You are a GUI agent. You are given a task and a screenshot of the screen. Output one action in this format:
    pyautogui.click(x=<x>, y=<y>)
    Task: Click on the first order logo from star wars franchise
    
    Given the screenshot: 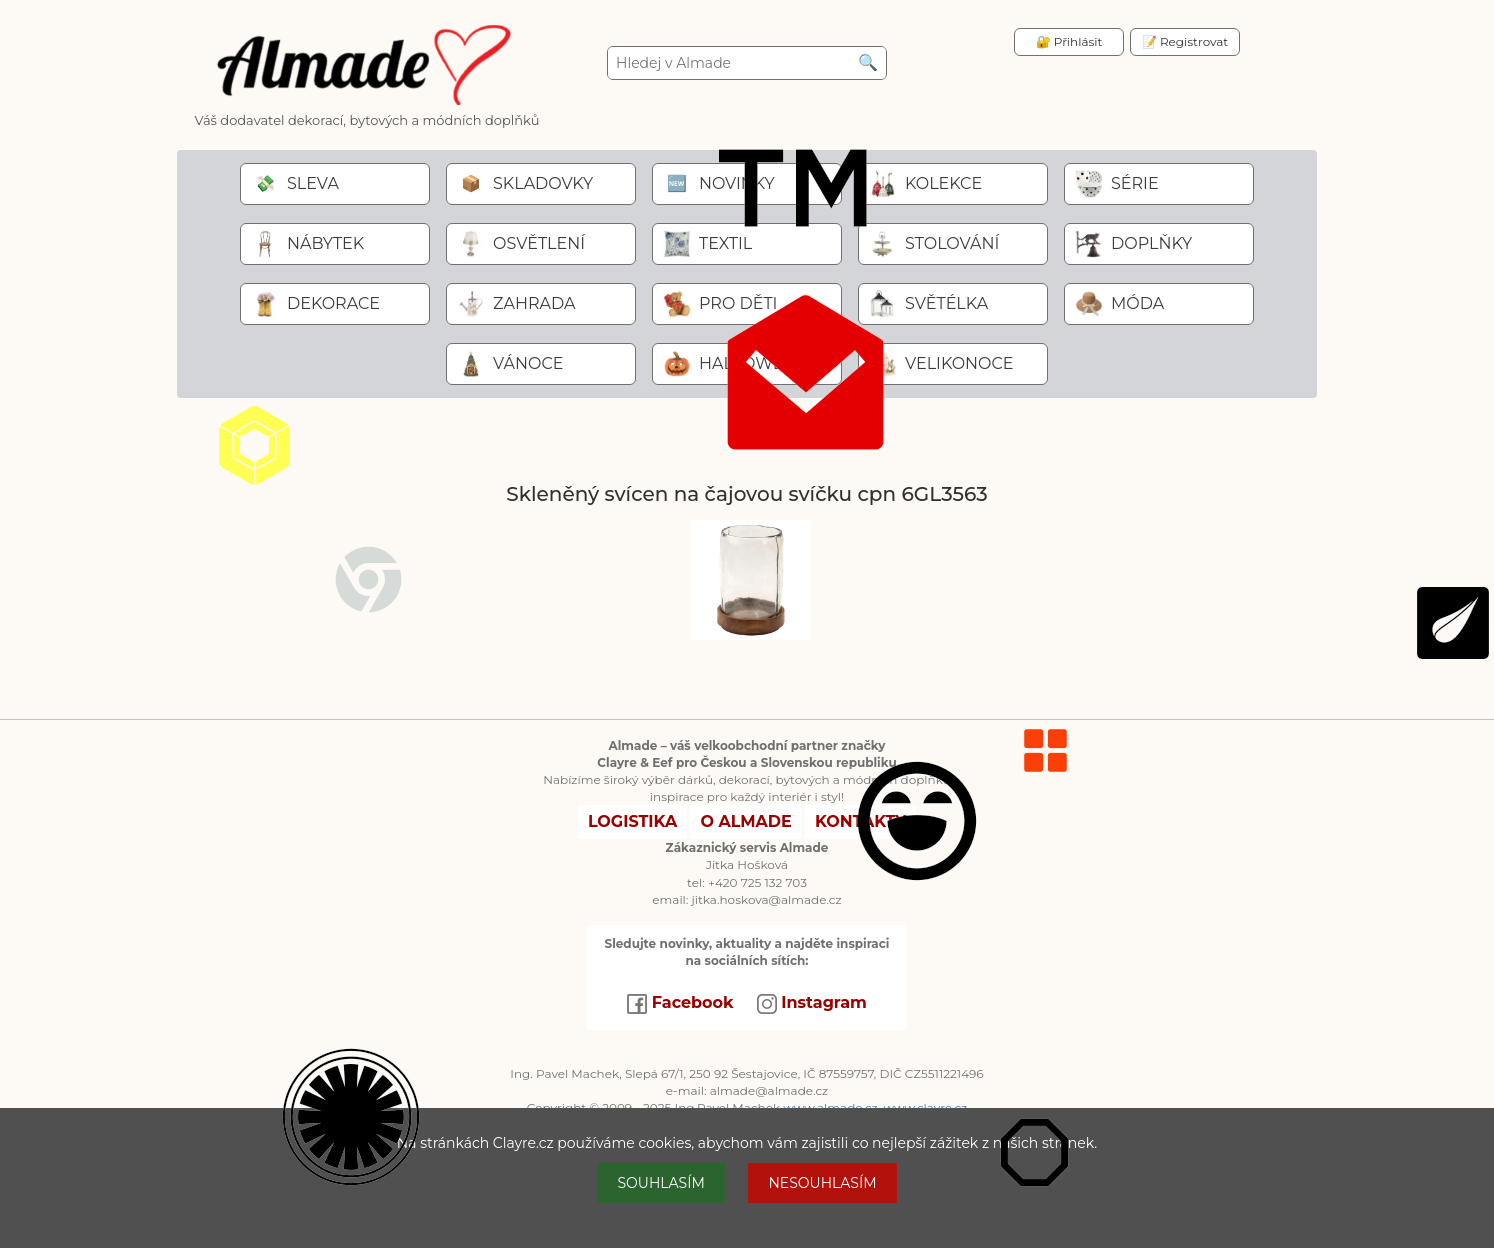 What is the action you would take?
    pyautogui.click(x=351, y=1117)
    